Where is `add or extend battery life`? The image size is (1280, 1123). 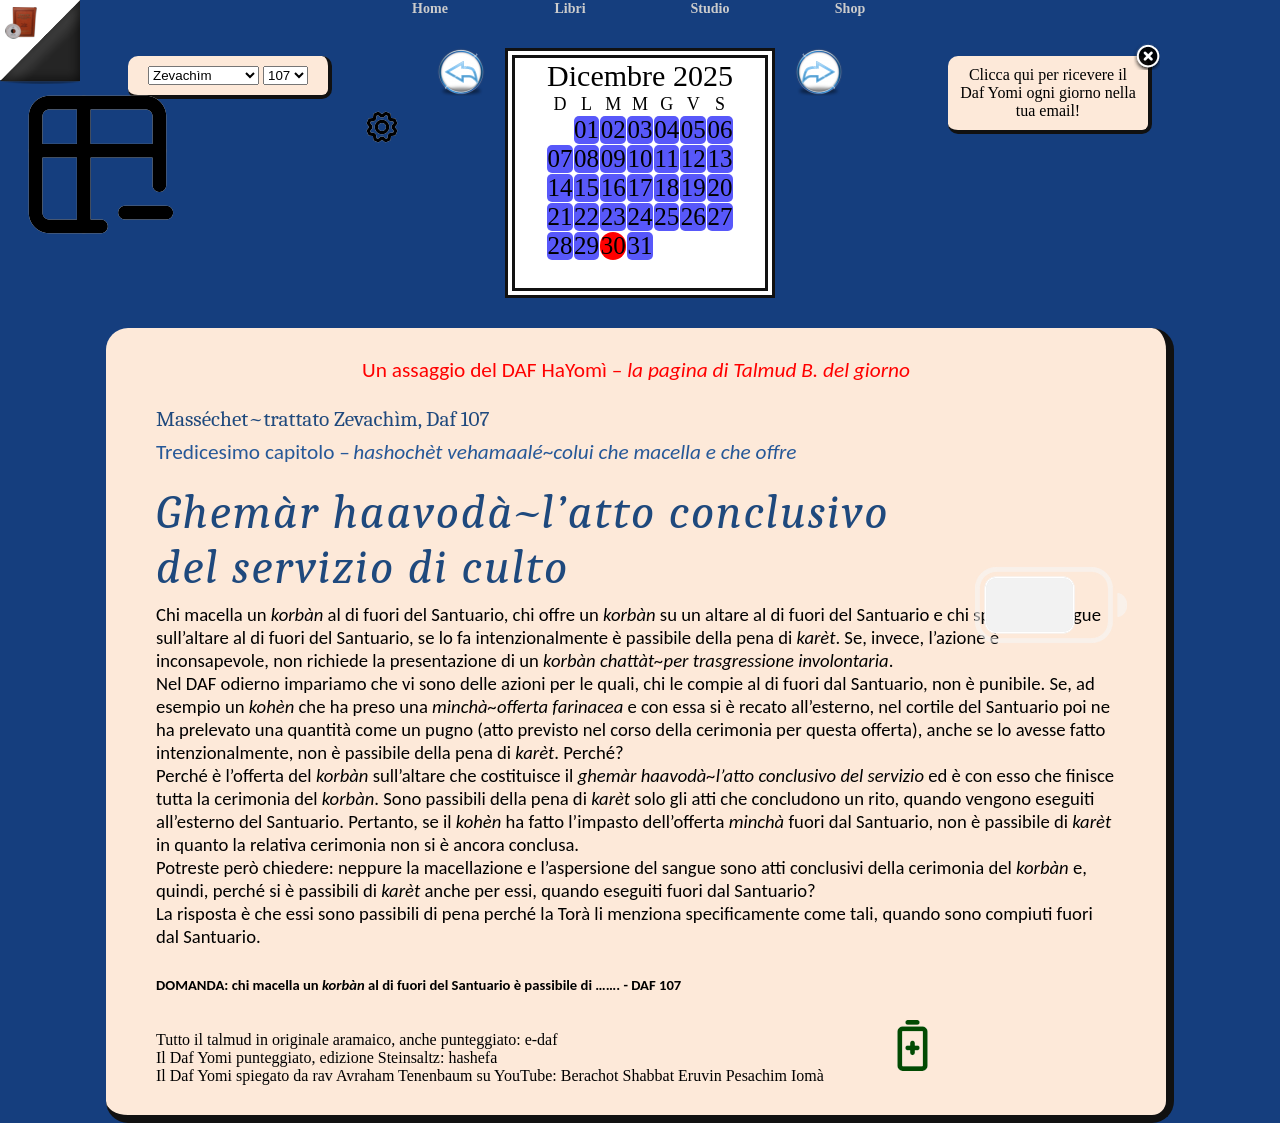
add or extend battery life is located at coordinates (912, 1045).